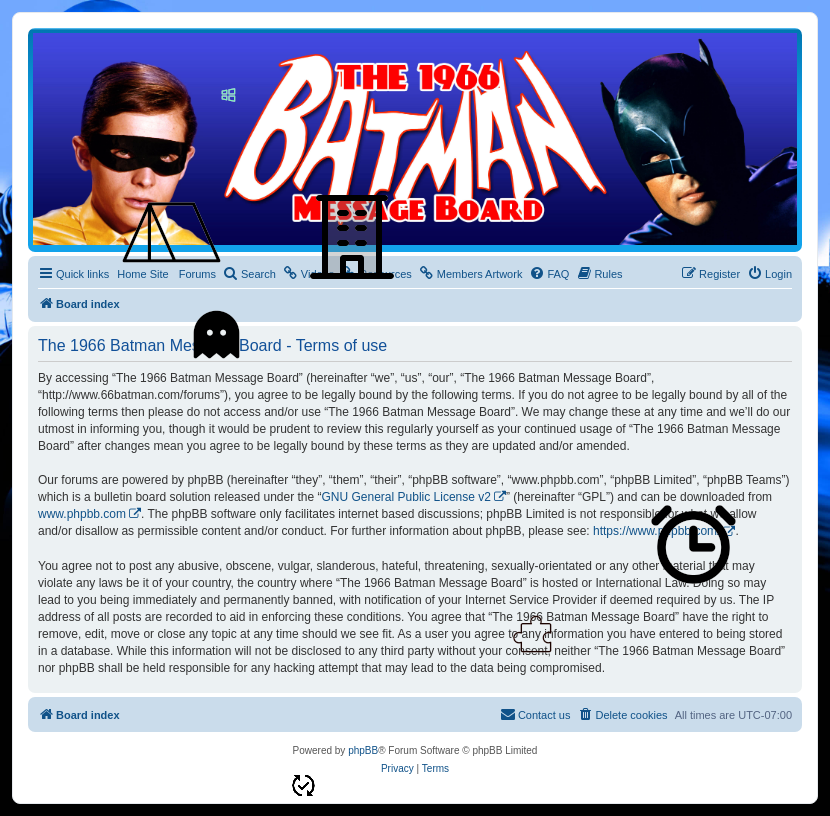  What do you see at coordinates (693, 544) in the screenshot?
I see `set or manage alarms` at bounding box center [693, 544].